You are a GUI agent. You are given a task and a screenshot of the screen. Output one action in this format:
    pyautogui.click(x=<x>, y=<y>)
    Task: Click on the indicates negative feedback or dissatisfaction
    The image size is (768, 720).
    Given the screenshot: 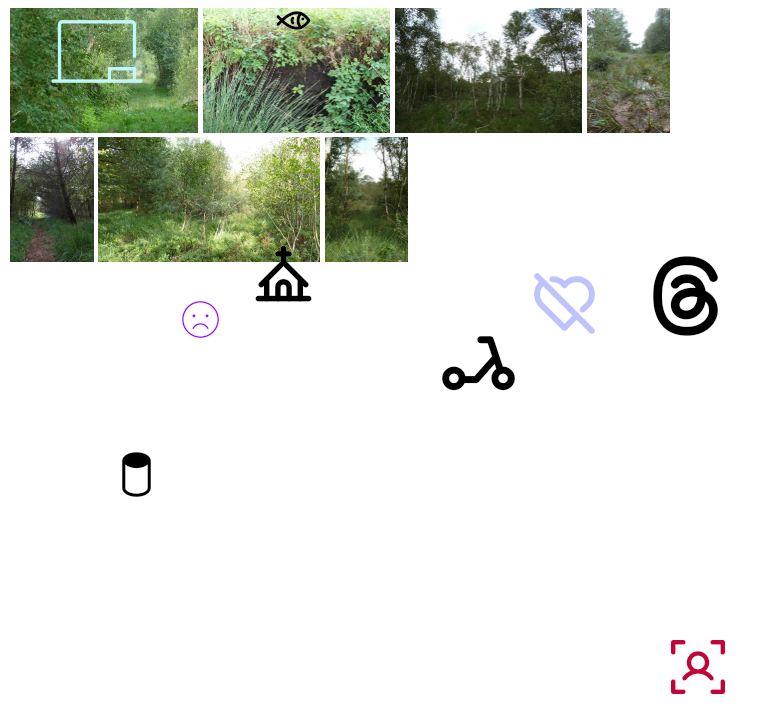 What is the action you would take?
    pyautogui.click(x=200, y=319)
    